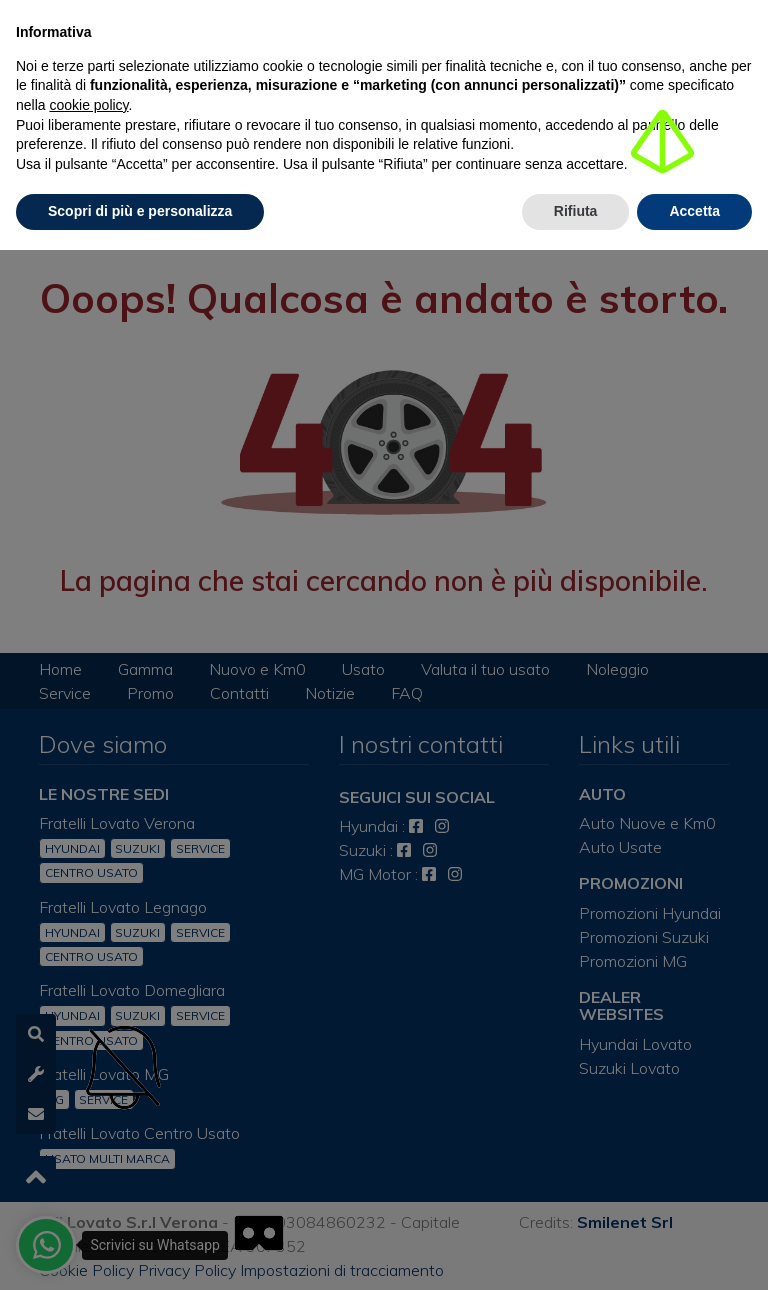  What do you see at coordinates (662, 141) in the screenshot?
I see `view 3D model or object` at bounding box center [662, 141].